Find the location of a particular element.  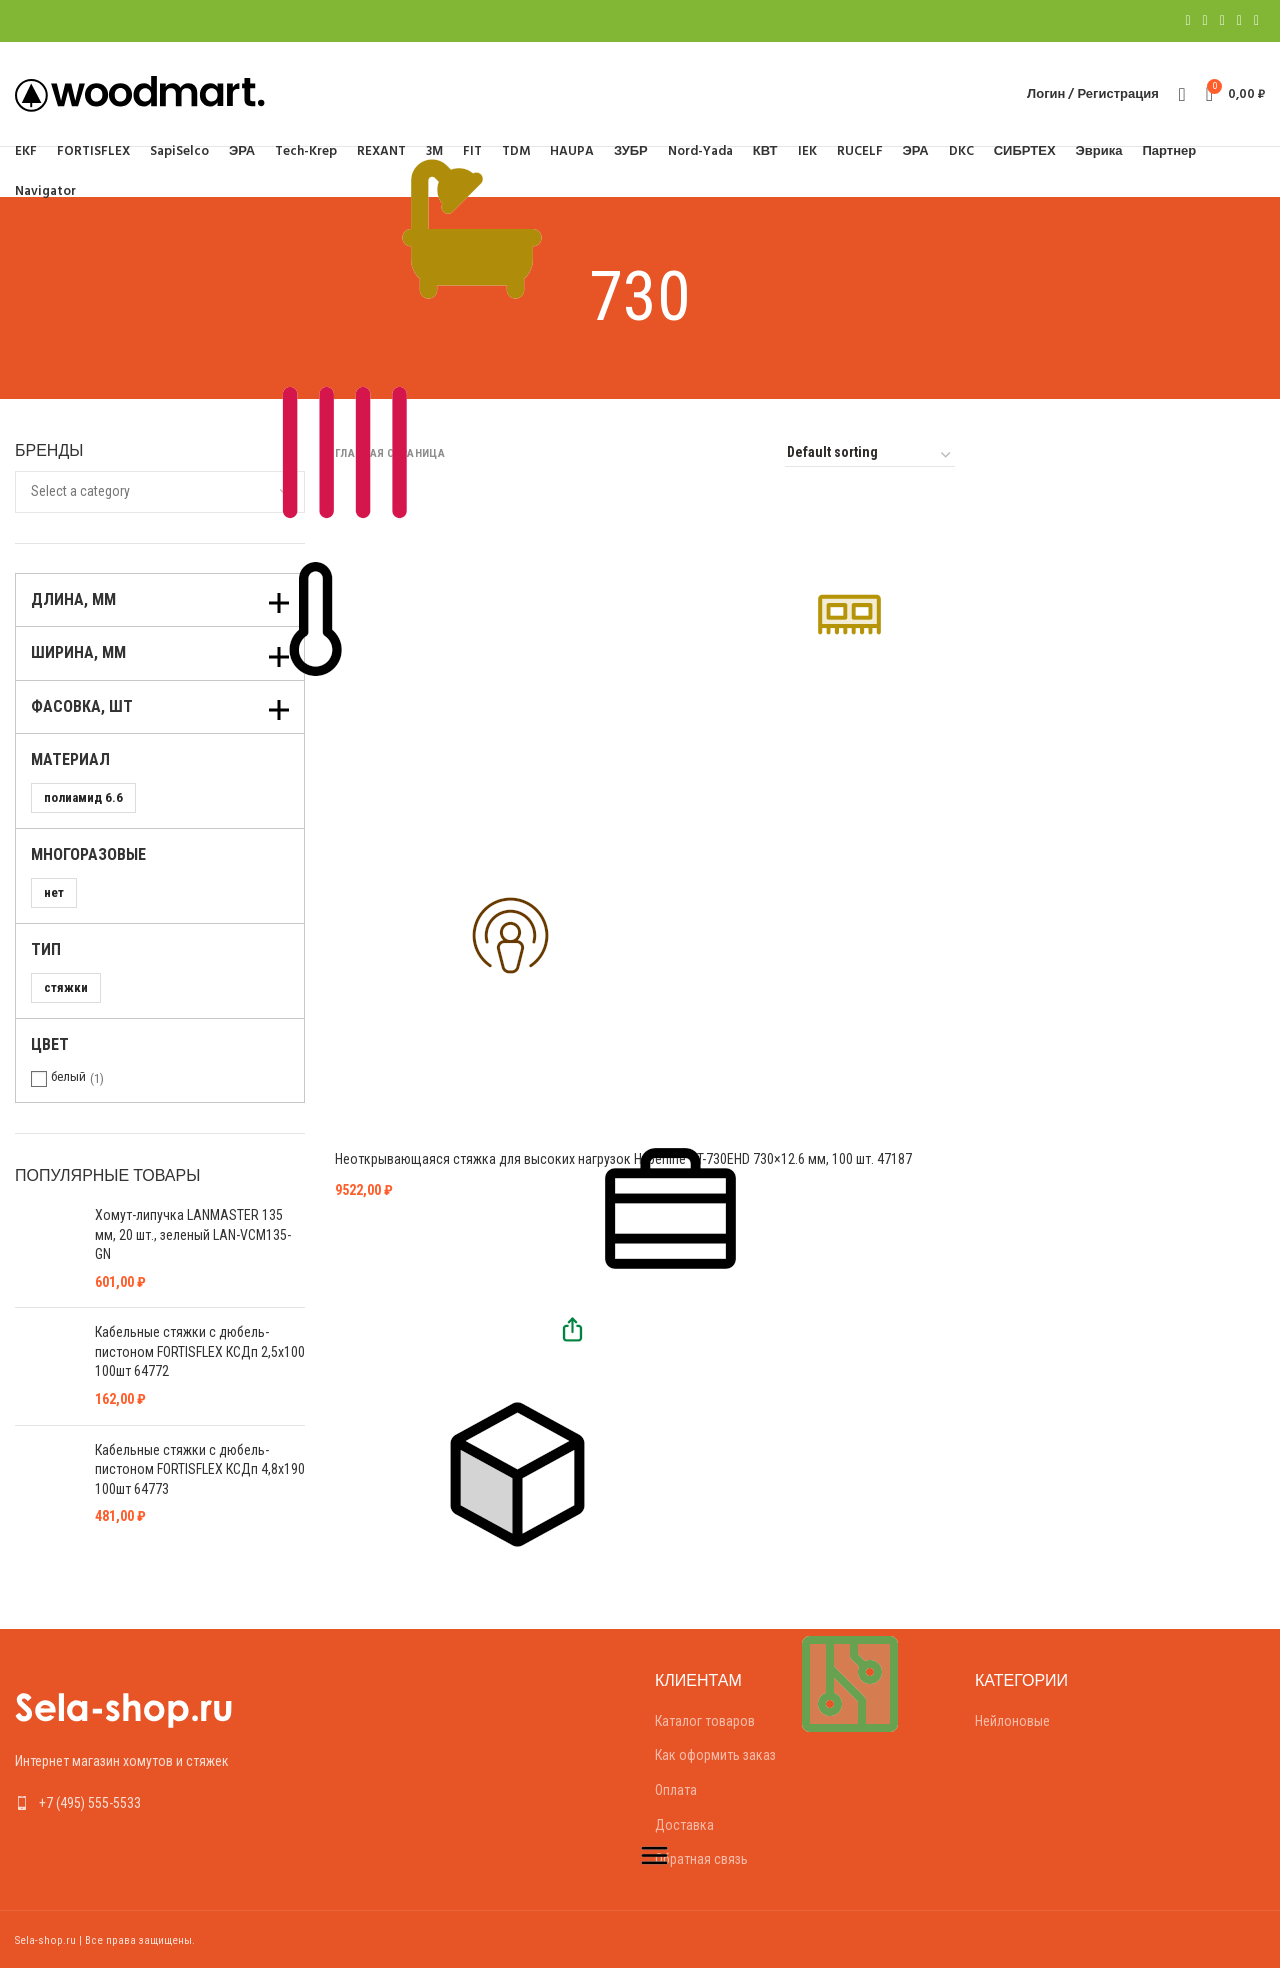

view 3D model or object is located at coordinates (517, 1474).